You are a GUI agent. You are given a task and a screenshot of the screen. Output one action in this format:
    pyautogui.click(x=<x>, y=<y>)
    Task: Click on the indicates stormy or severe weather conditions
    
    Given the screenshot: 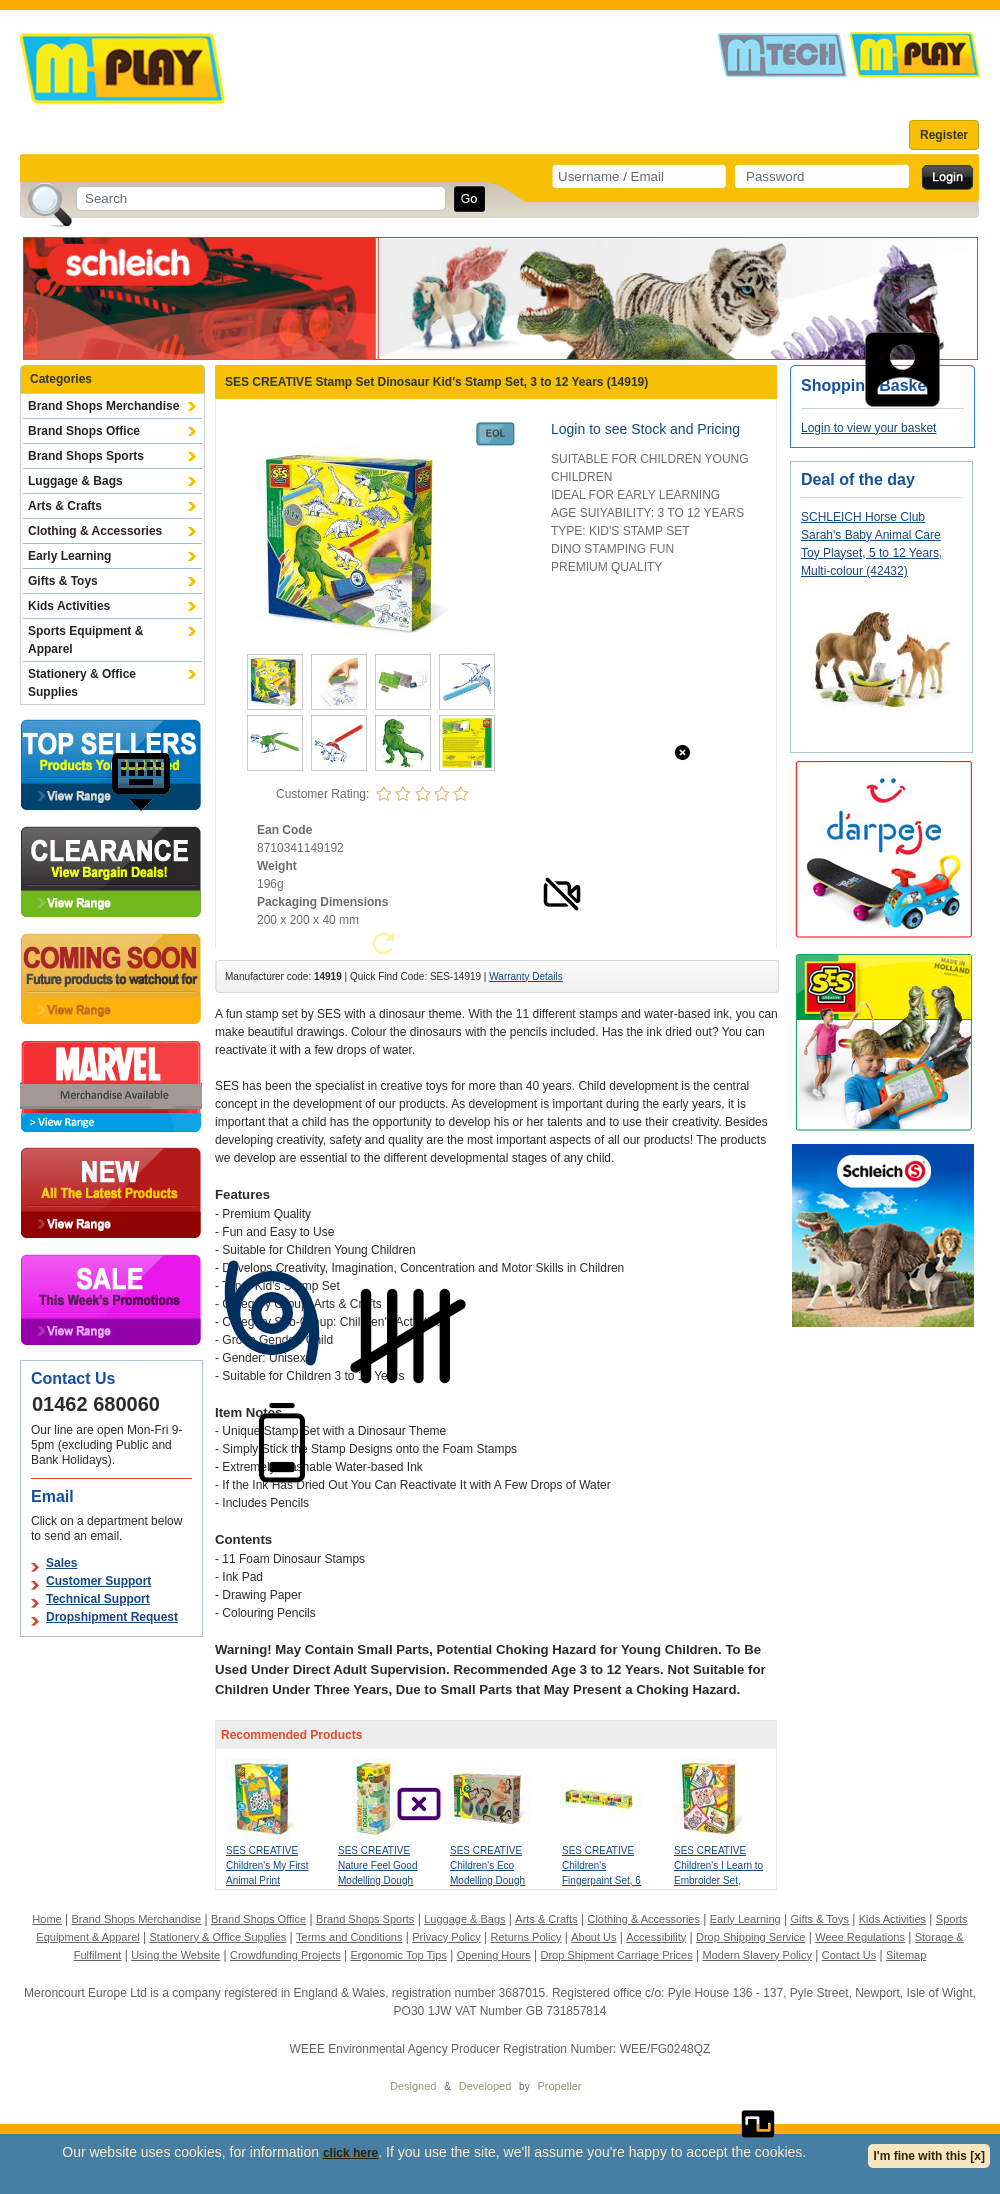 What is the action you would take?
    pyautogui.click(x=272, y=1313)
    